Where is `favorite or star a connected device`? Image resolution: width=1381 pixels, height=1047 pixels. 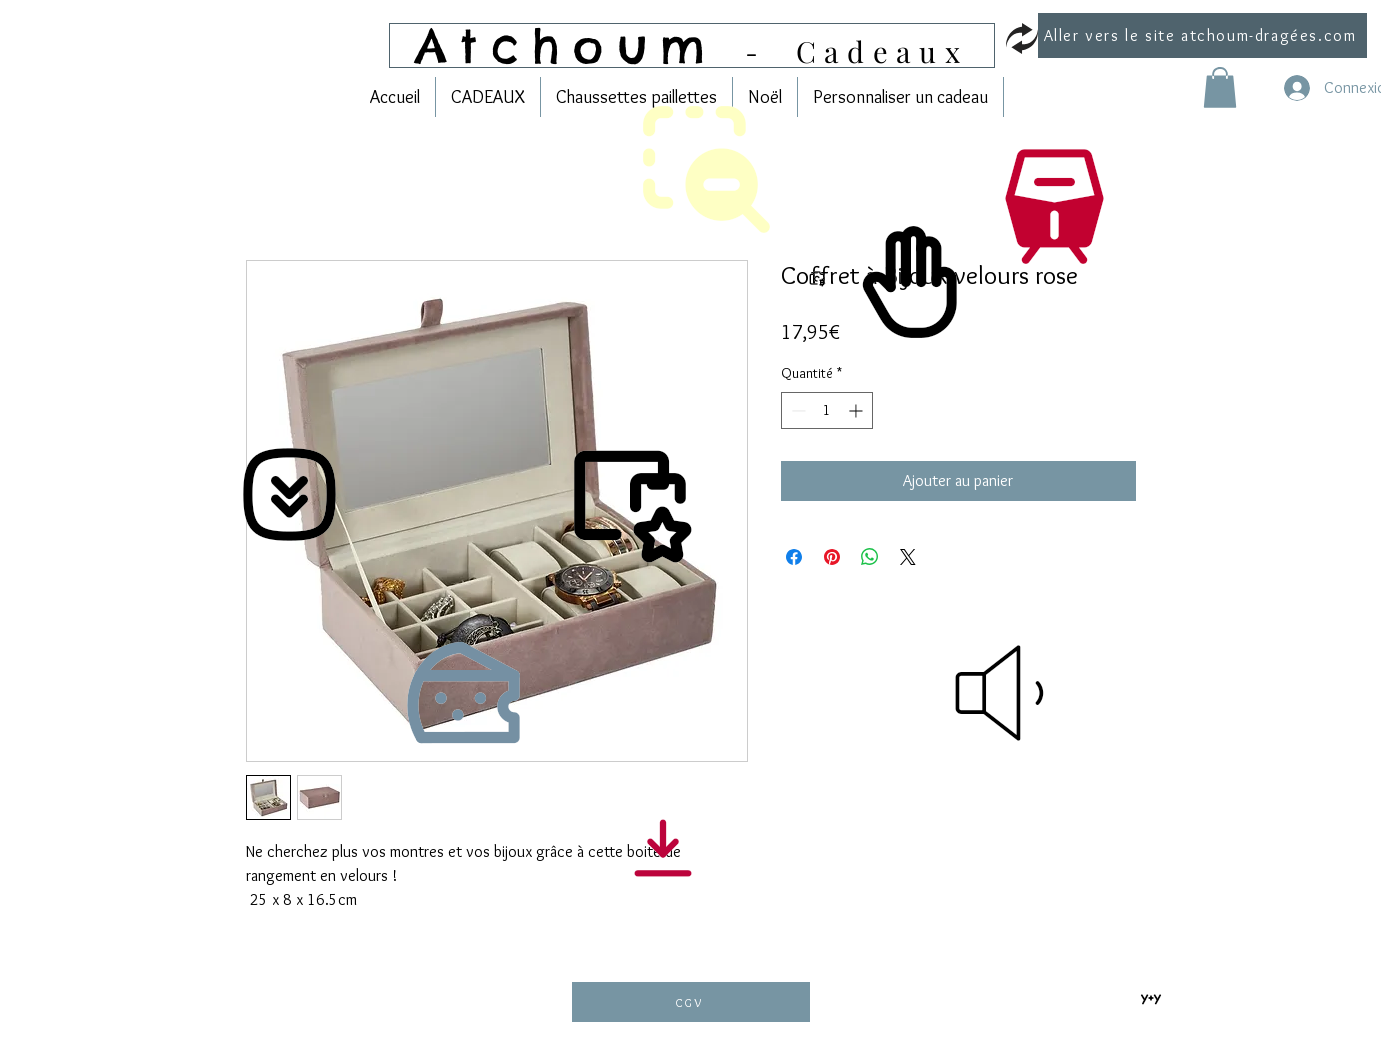 favorite or star a connected device is located at coordinates (630, 501).